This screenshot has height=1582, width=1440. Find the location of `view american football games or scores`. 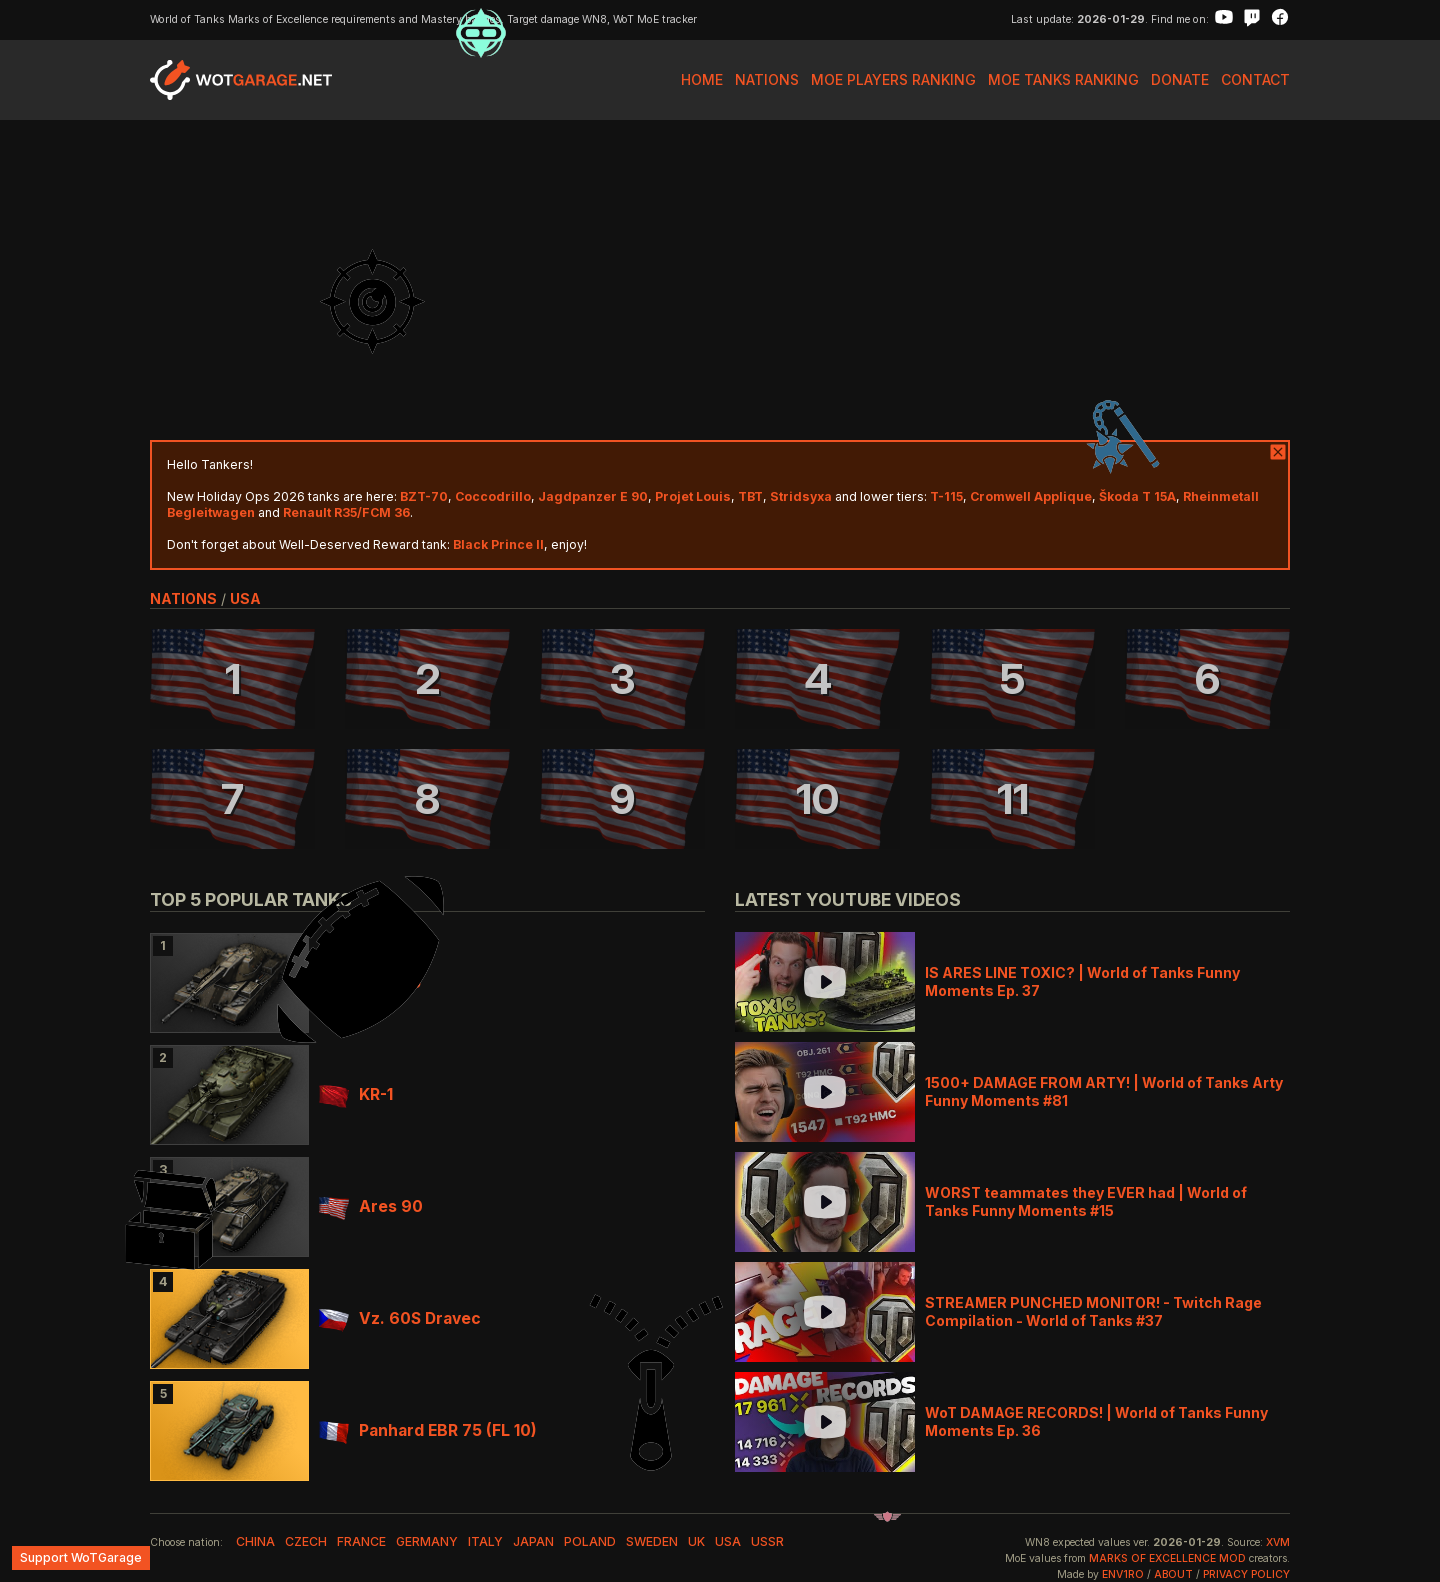

view american football games or scores is located at coordinates (360, 959).